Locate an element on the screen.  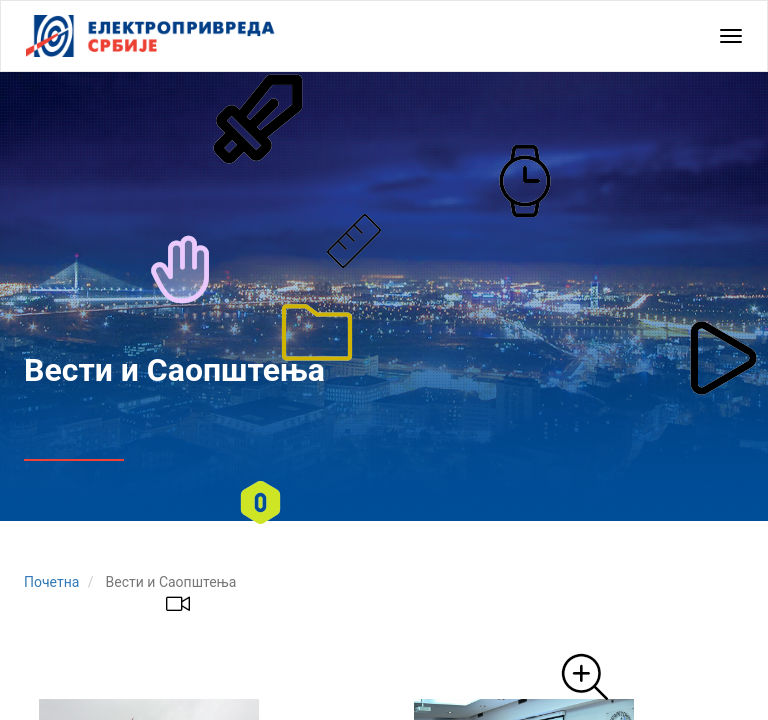
play media or start playback is located at coordinates (720, 358).